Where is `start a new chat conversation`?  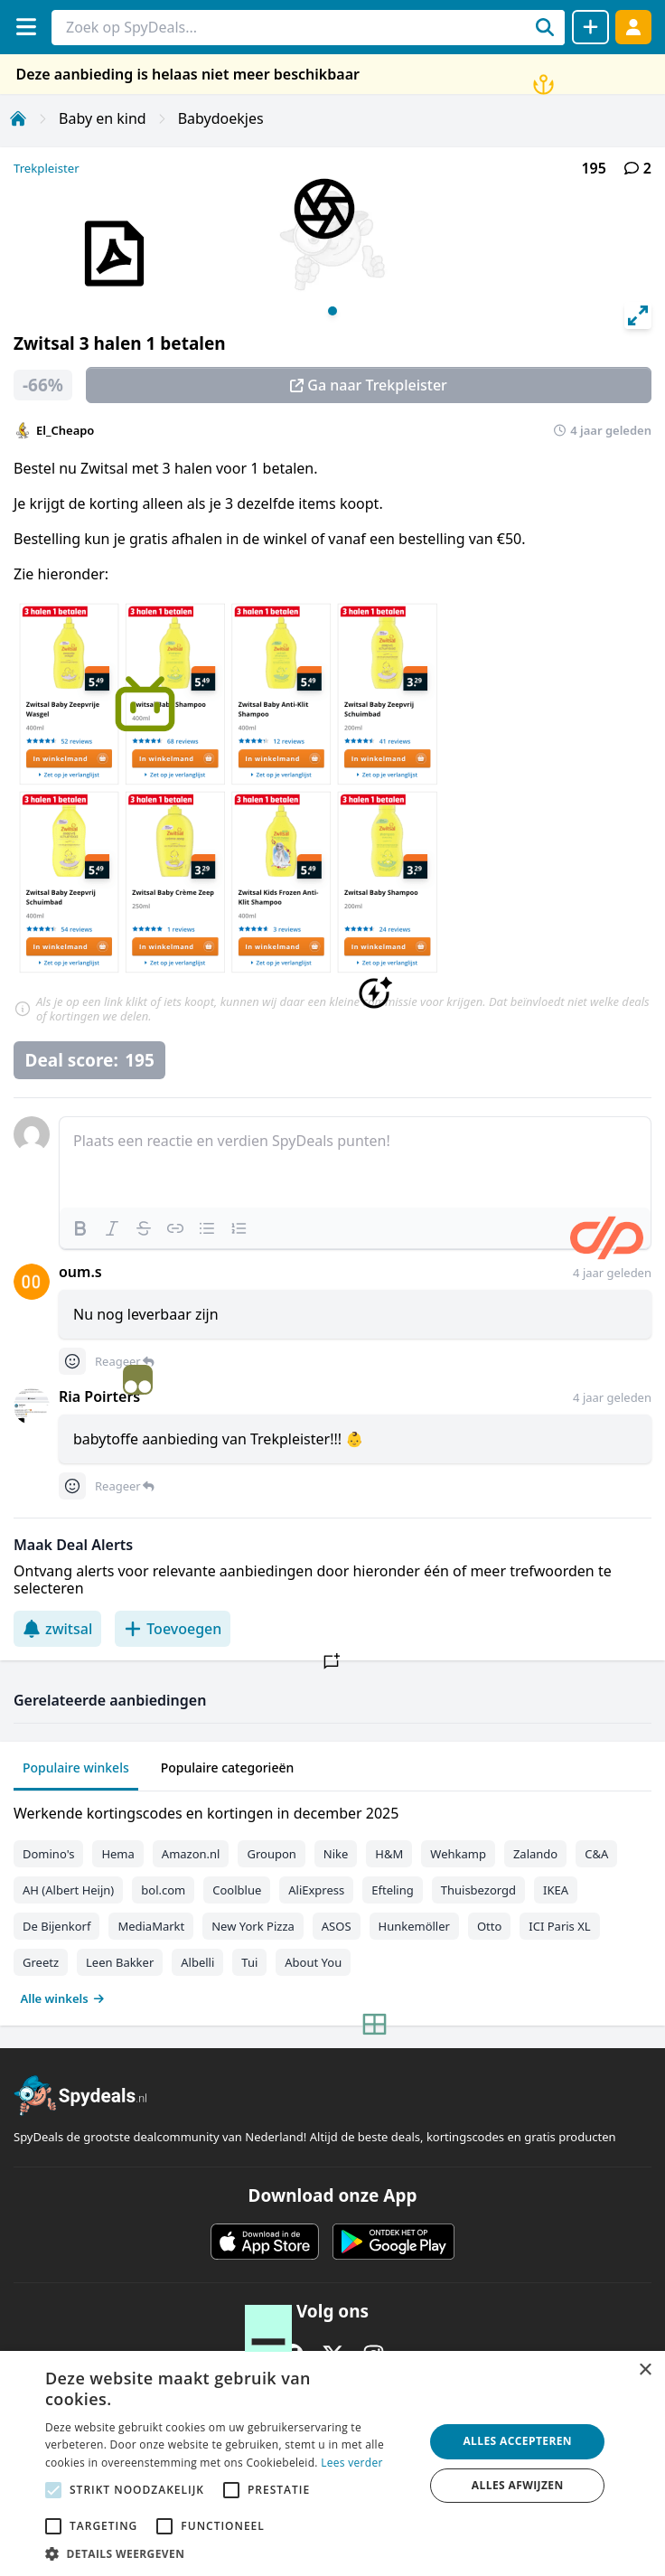
start a new chat conversation is located at coordinates (331, 1661).